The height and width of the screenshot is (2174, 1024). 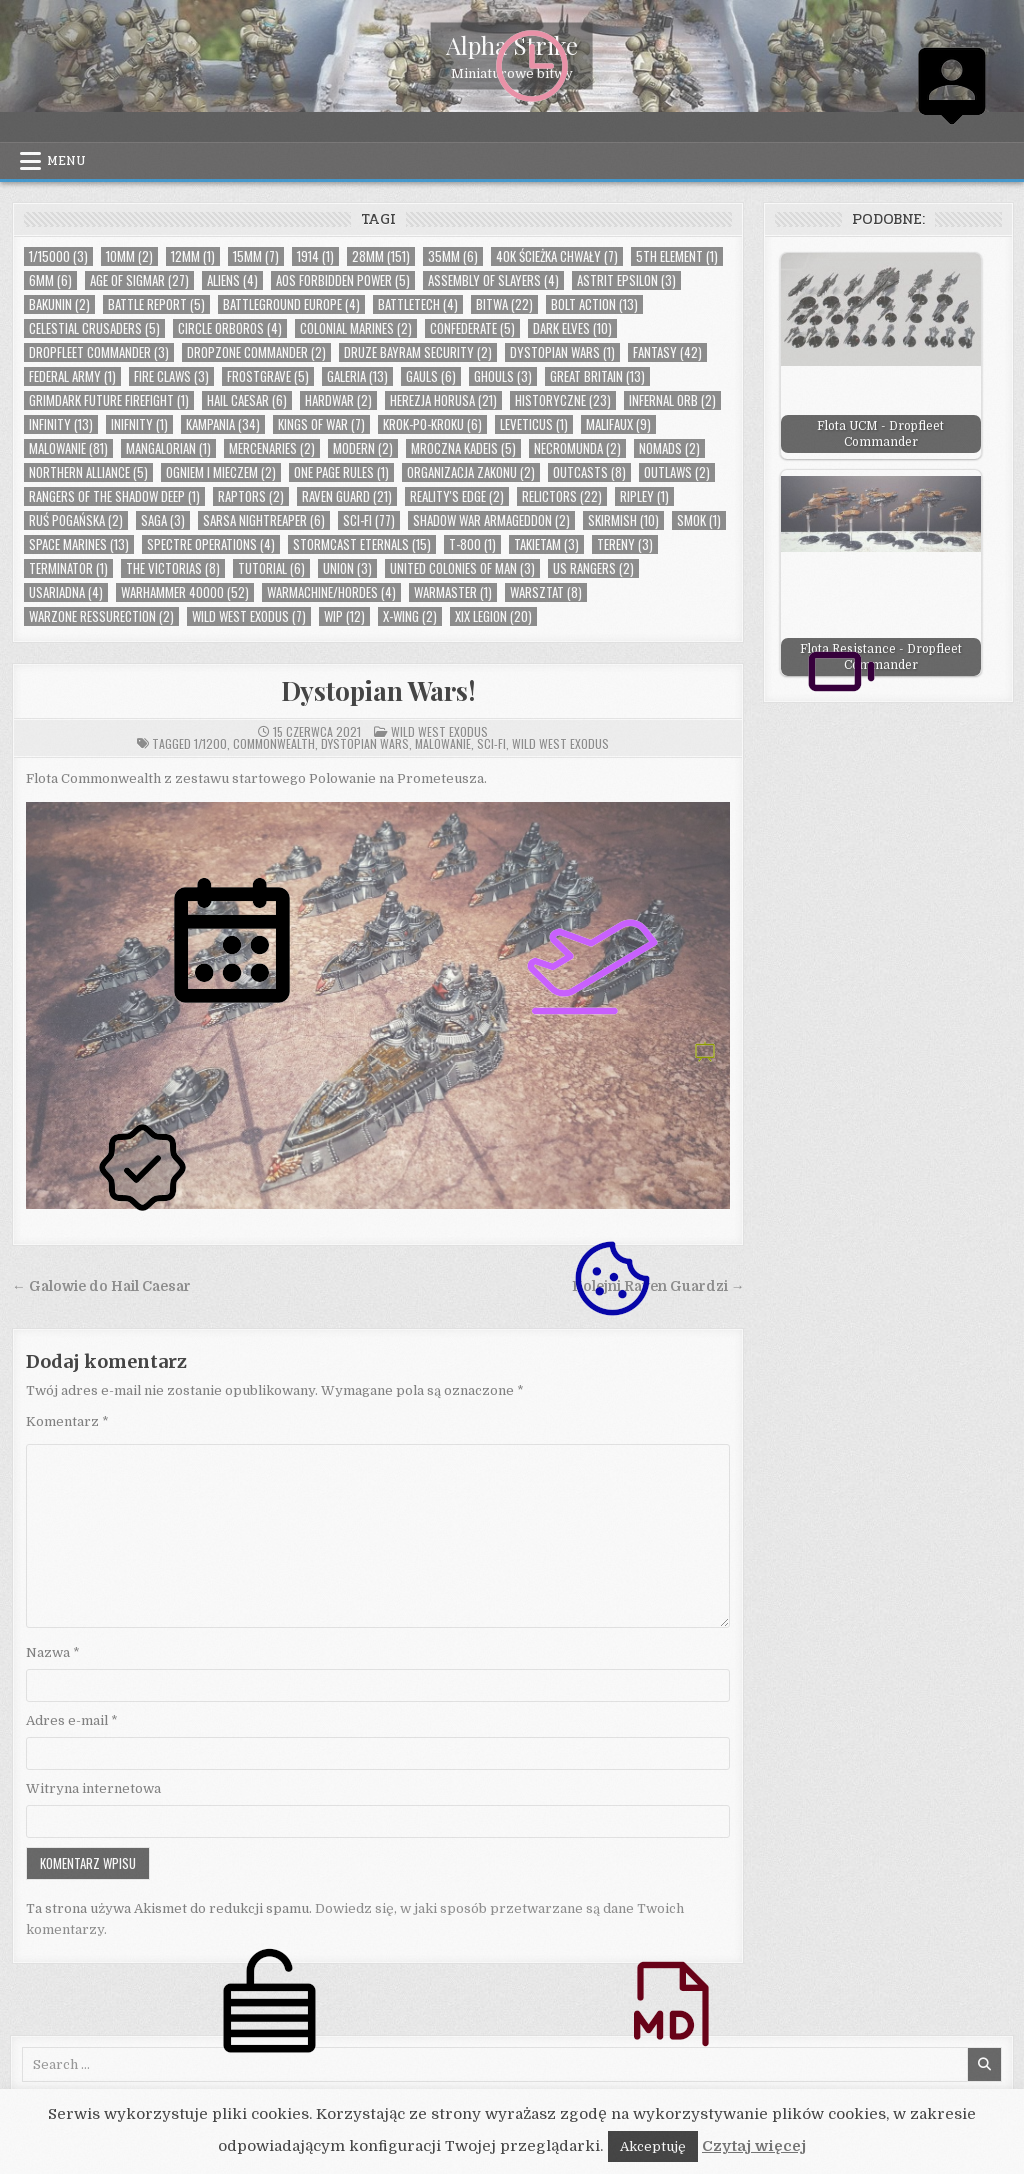 What do you see at coordinates (952, 85) in the screenshot?
I see `view a person's location on the map` at bounding box center [952, 85].